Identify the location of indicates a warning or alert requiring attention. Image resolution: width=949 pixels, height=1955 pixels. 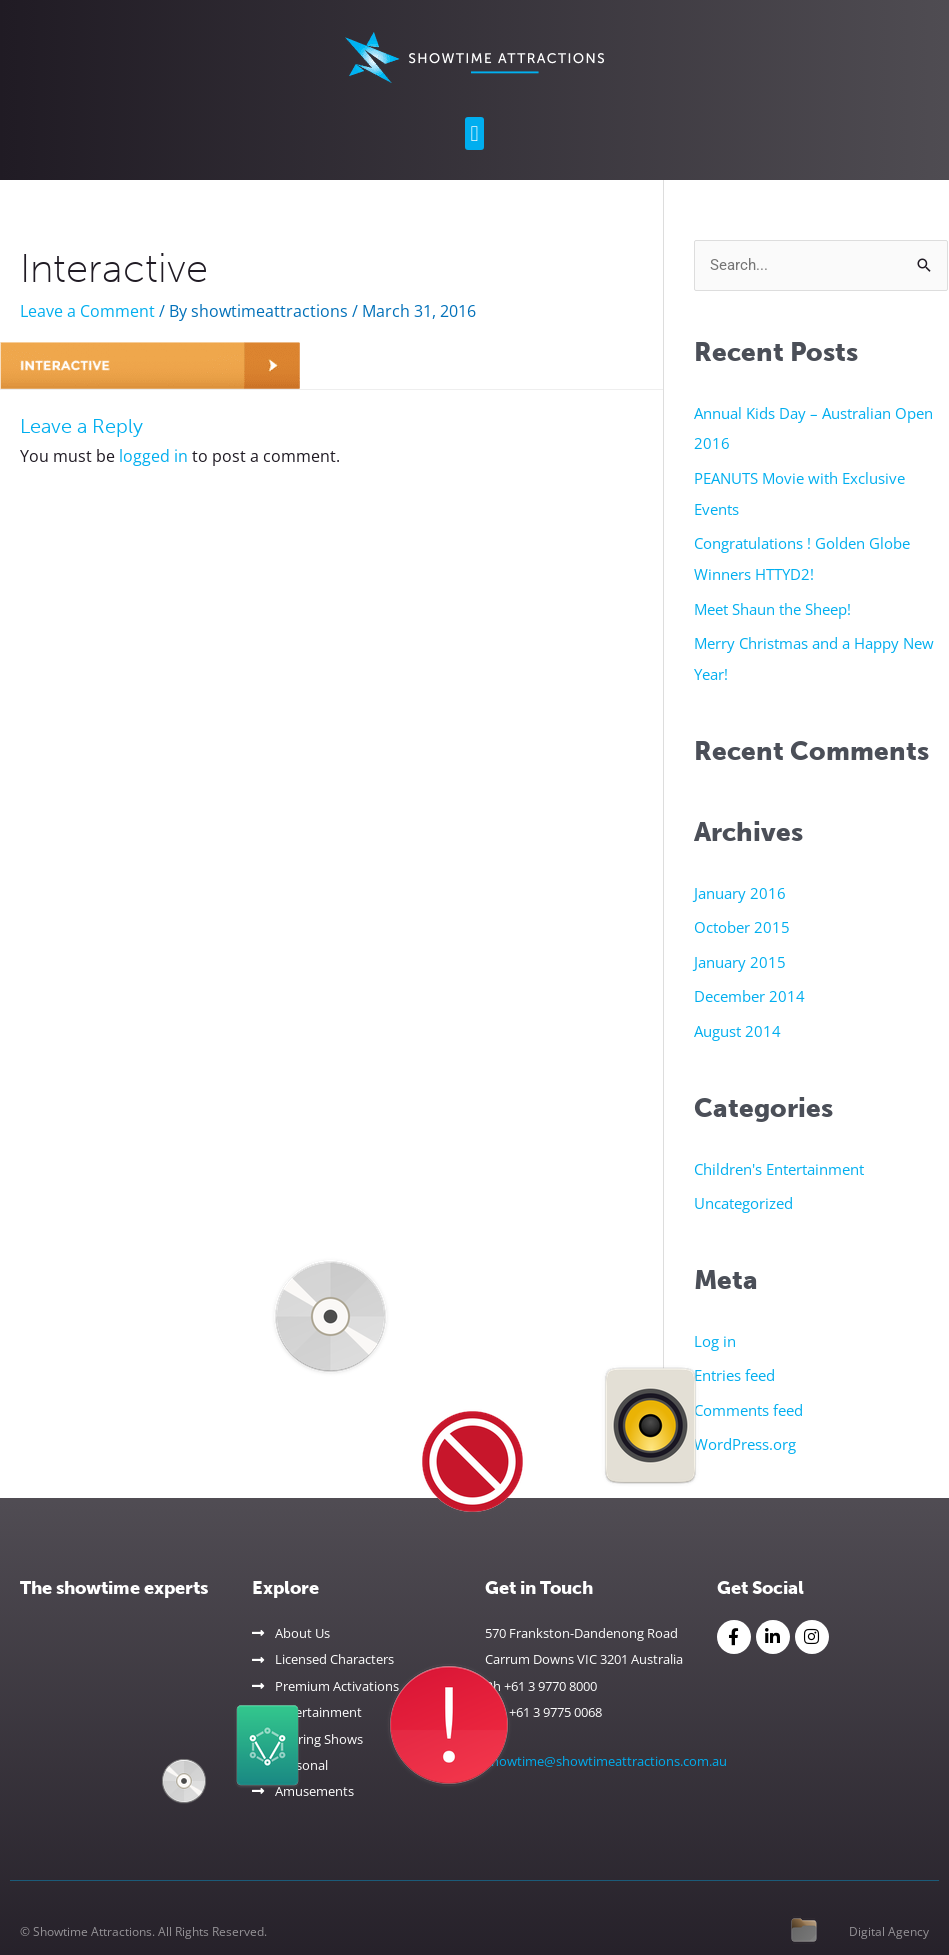
(449, 1725).